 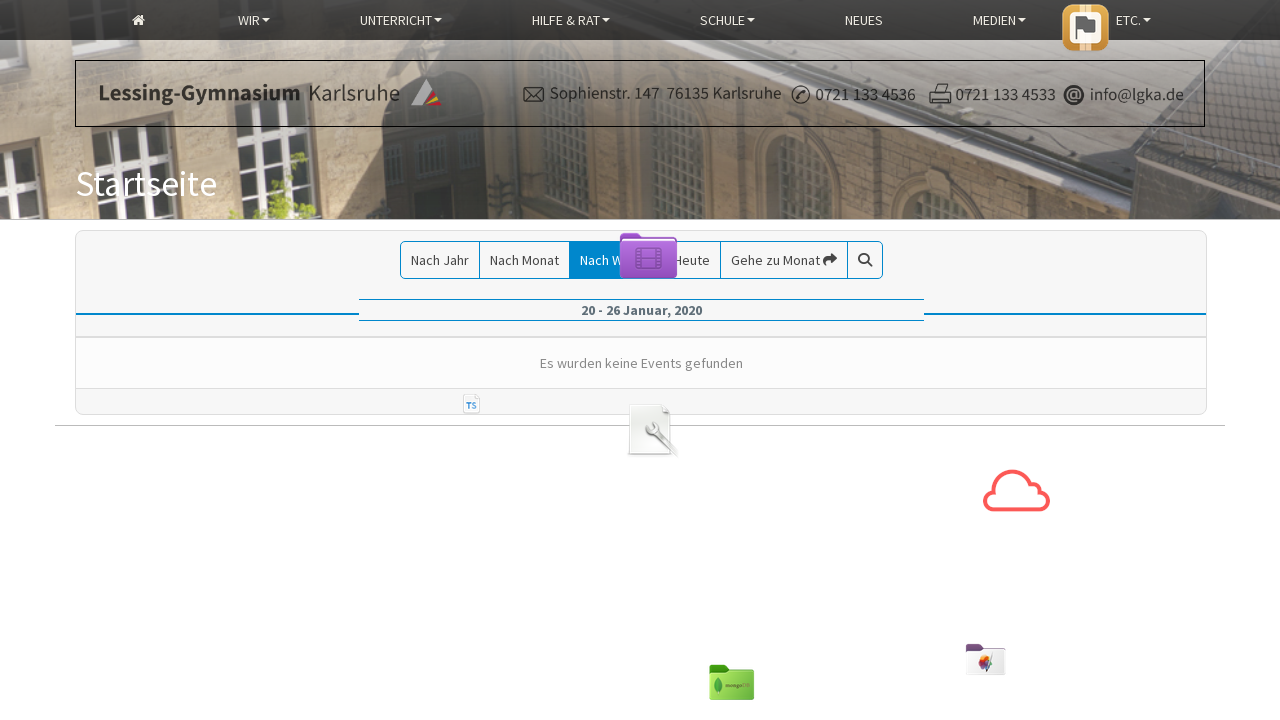 What do you see at coordinates (648, 255) in the screenshot?
I see `open your videos folder` at bounding box center [648, 255].